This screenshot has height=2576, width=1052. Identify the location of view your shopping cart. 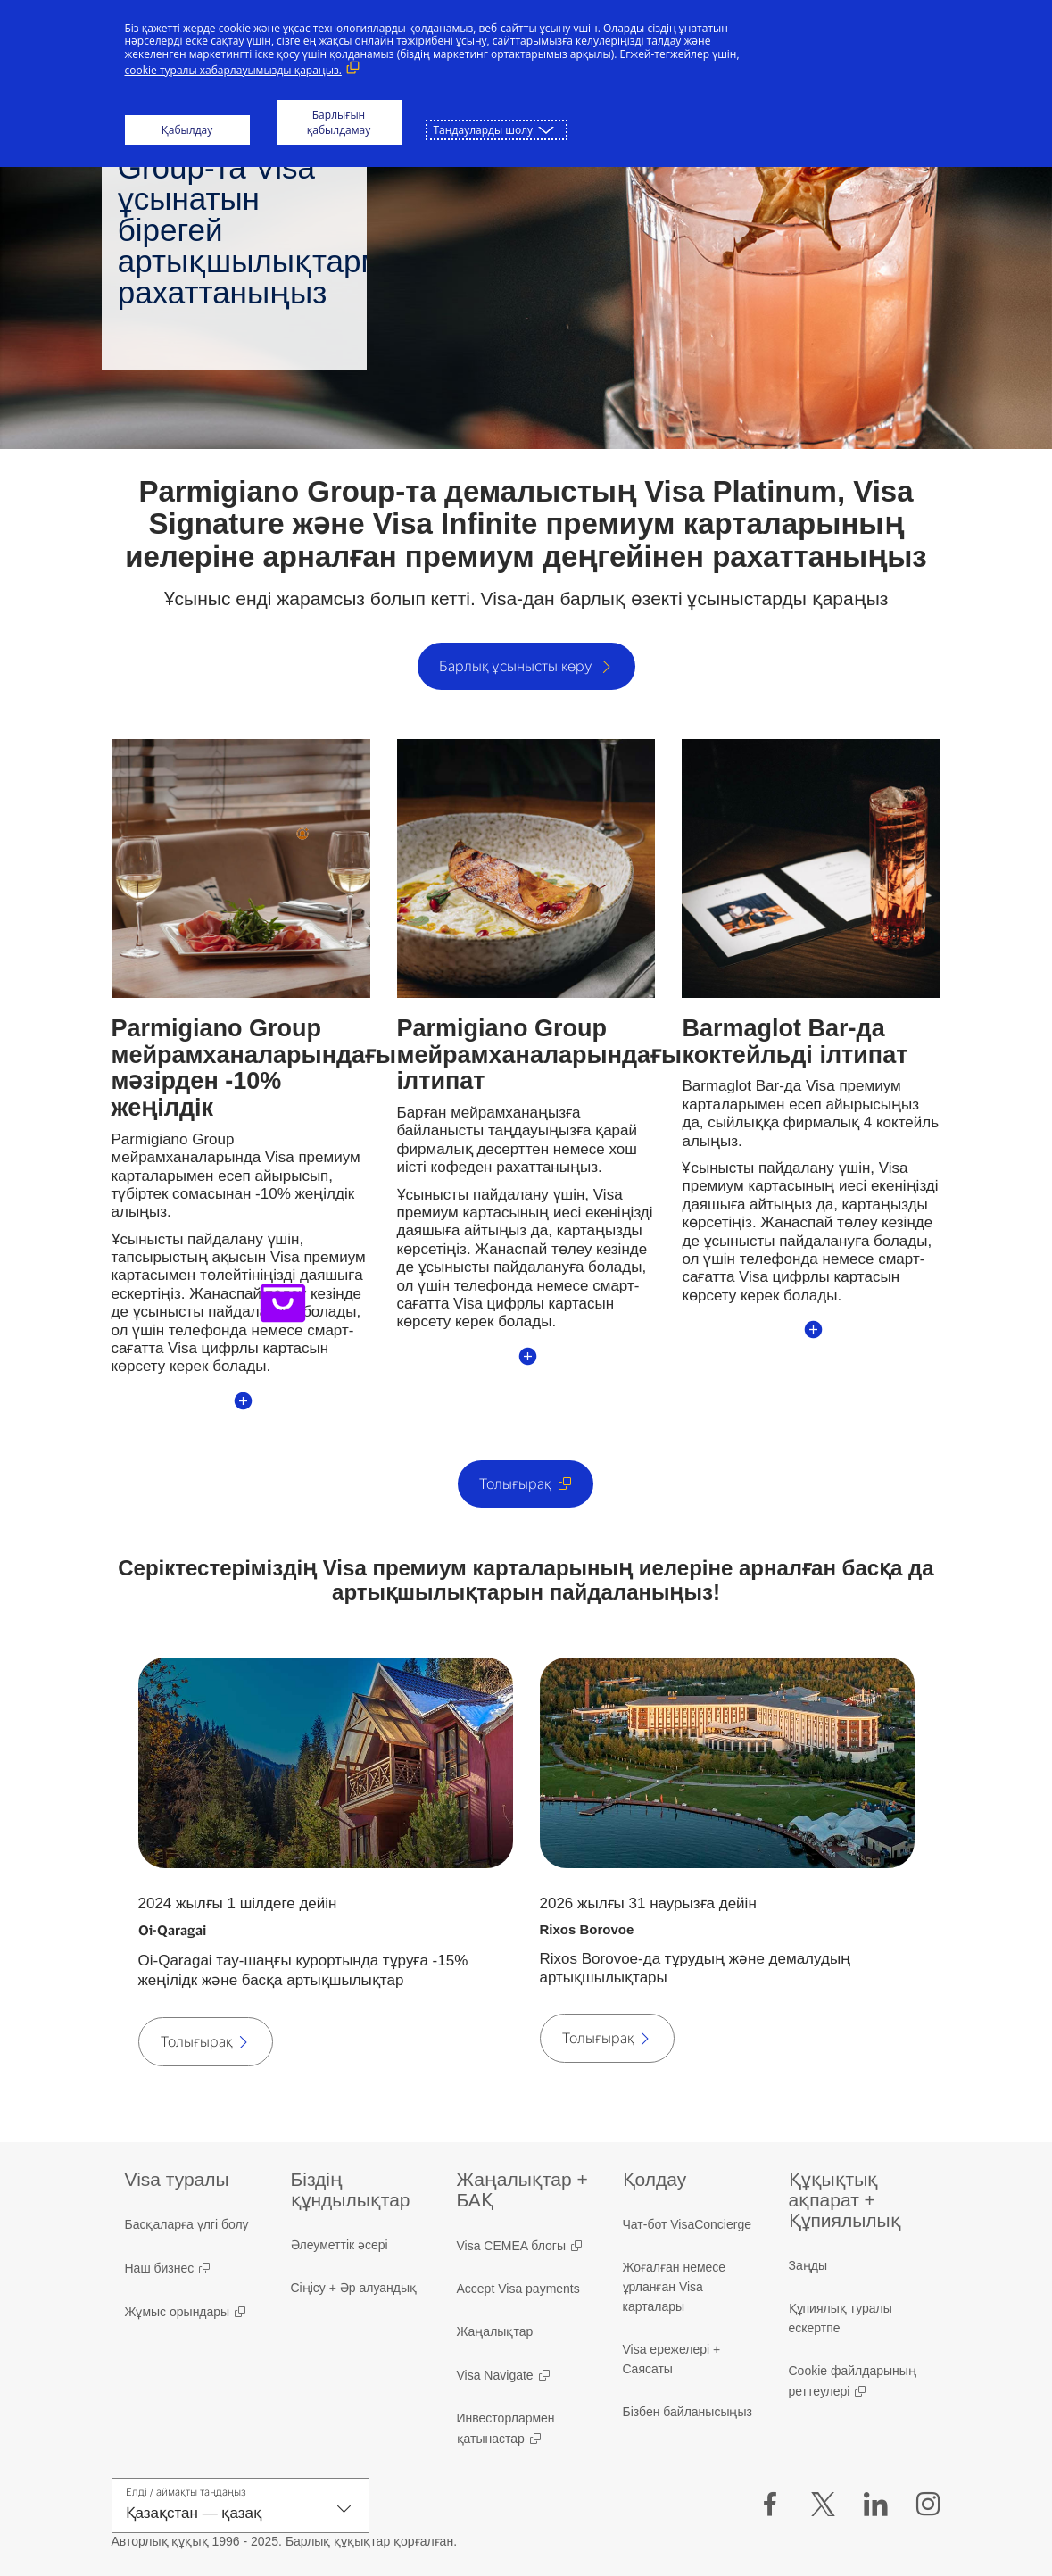
(283, 1303).